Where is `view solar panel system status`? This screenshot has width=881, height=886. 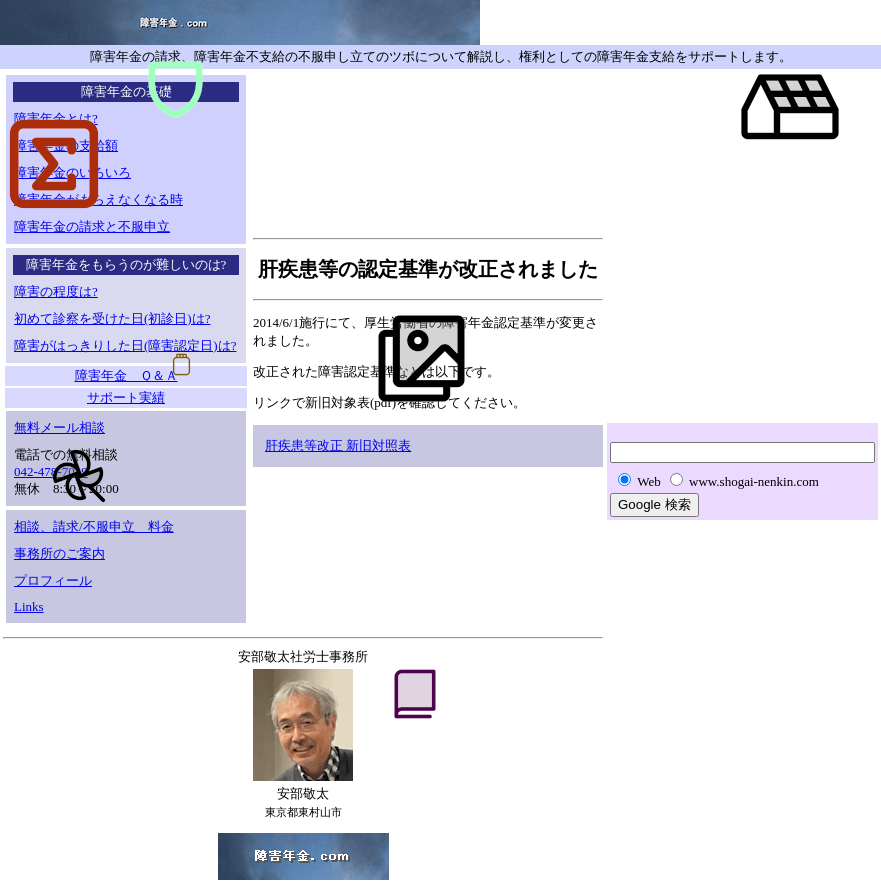 view solar panel system status is located at coordinates (790, 110).